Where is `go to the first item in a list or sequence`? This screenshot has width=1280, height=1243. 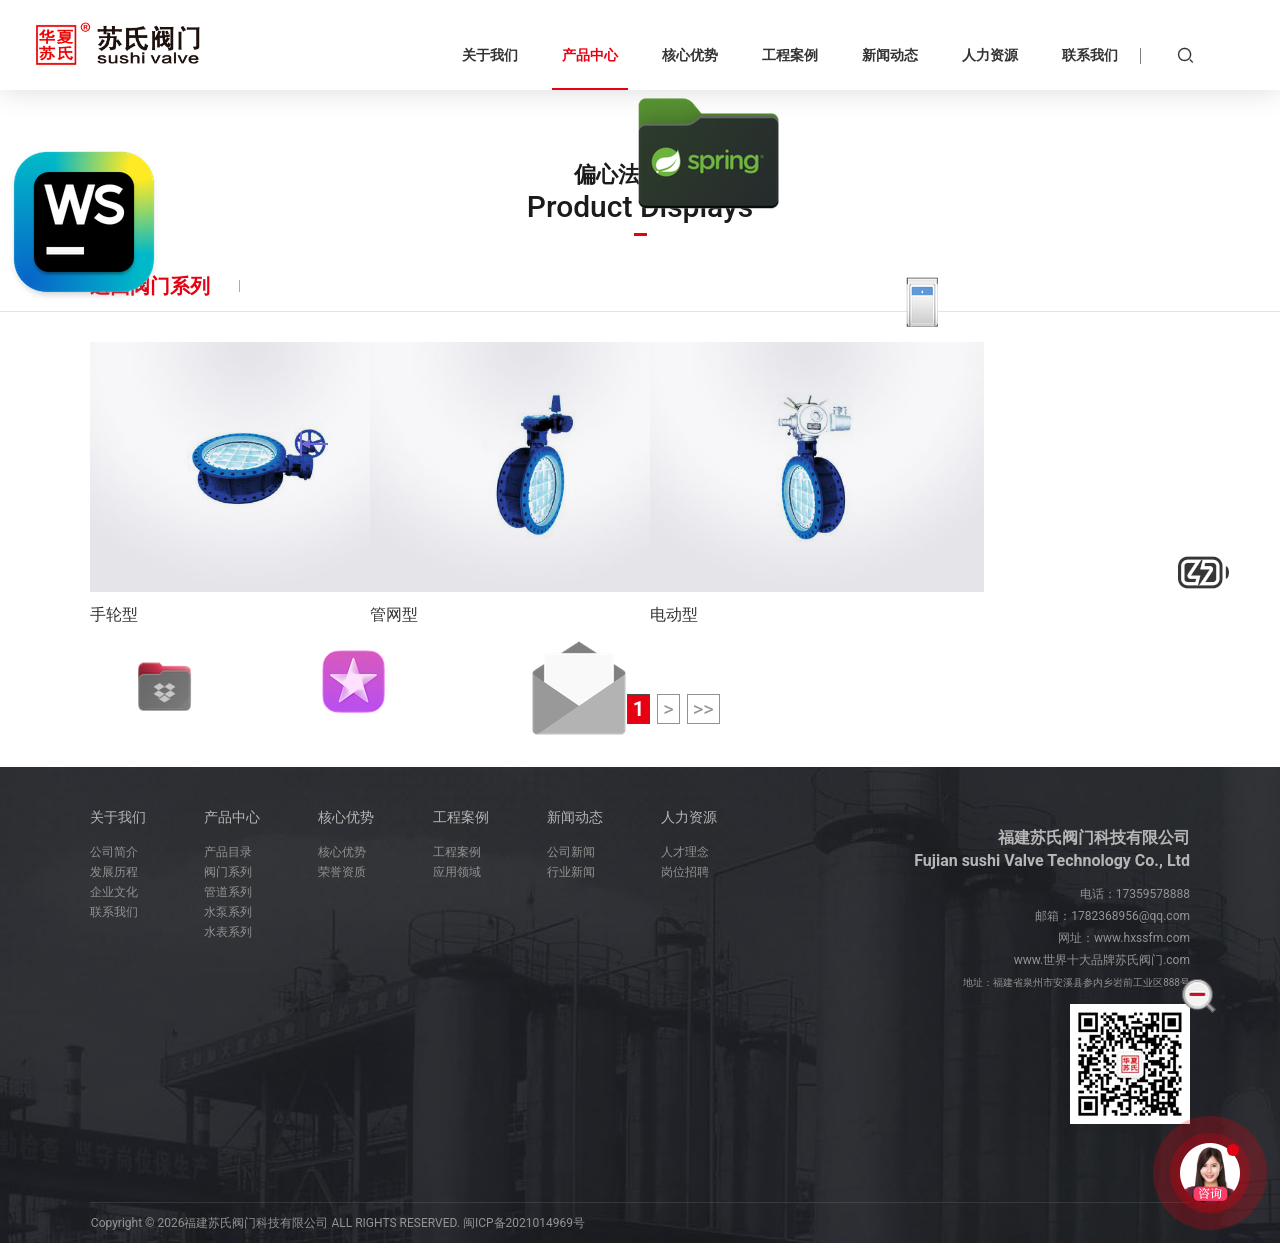 go to the first item in a list or sequence is located at coordinates (314, 444).